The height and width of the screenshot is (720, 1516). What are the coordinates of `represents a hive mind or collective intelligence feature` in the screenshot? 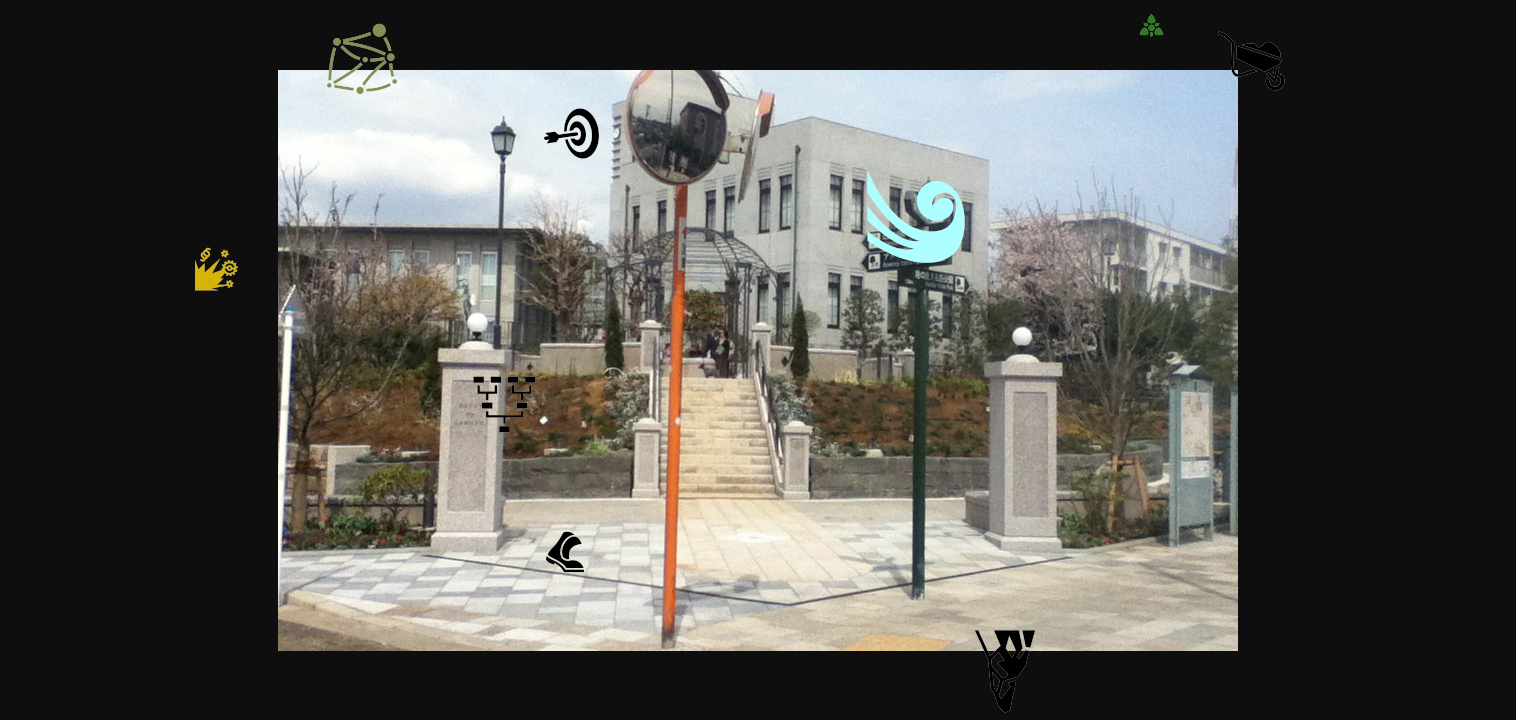 It's located at (1151, 25).